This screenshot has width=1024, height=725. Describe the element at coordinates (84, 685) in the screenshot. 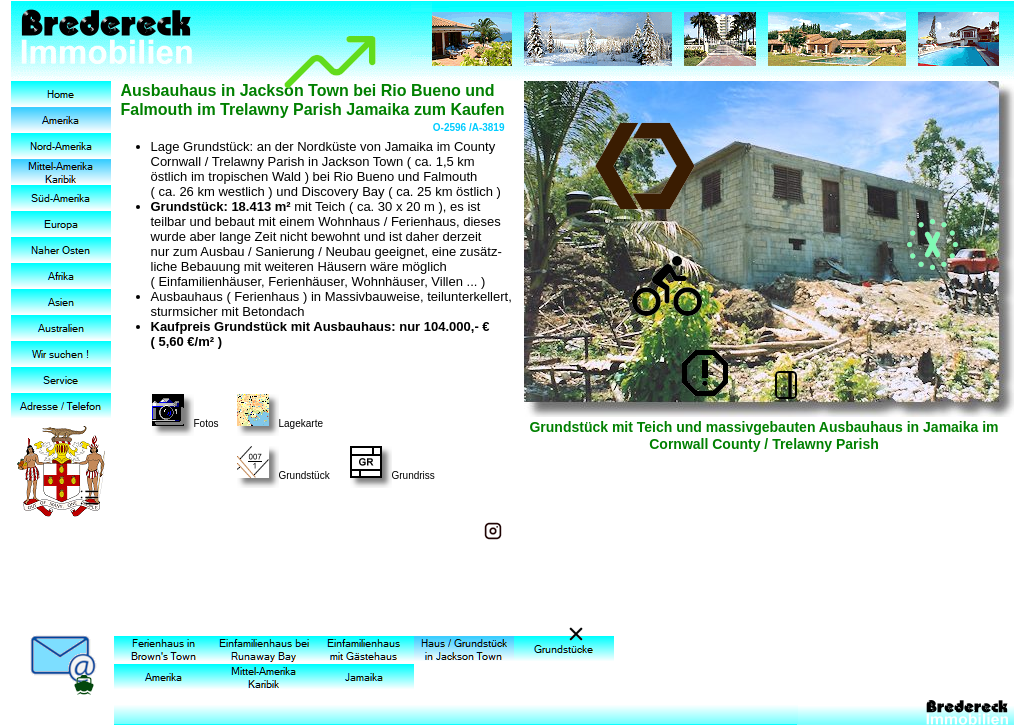

I see `access boat or ferry services` at that location.